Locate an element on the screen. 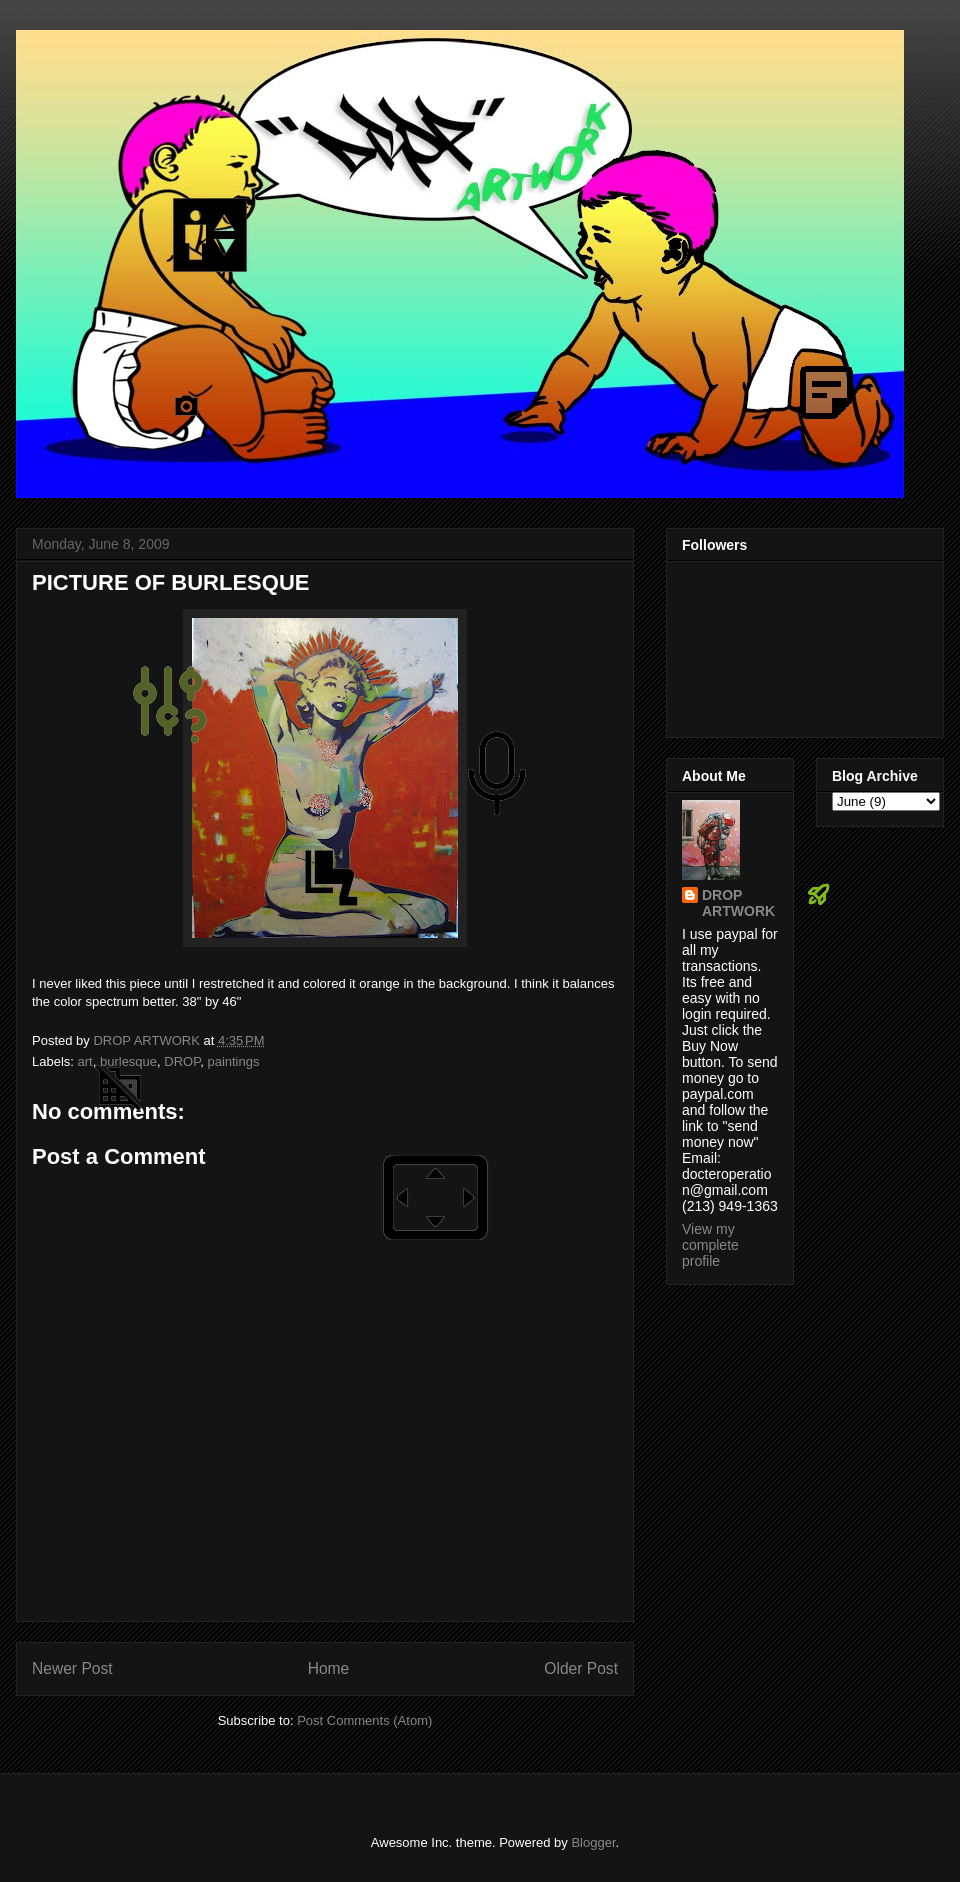  open camera to take a photo is located at coordinates (186, 406).